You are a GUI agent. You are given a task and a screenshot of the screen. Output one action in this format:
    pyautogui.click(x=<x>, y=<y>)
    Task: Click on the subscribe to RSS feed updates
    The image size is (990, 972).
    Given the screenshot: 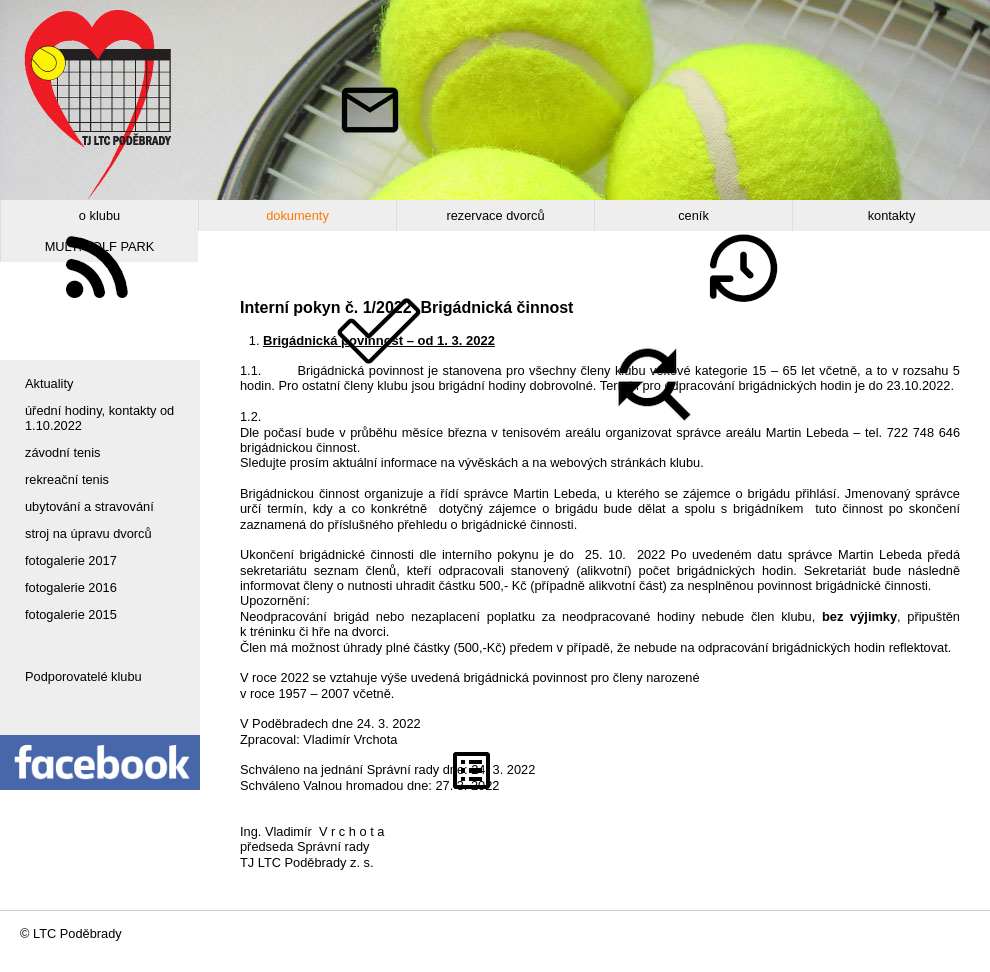 What is the action you would take?
    pyautogui.click(x=98, y=266)
    